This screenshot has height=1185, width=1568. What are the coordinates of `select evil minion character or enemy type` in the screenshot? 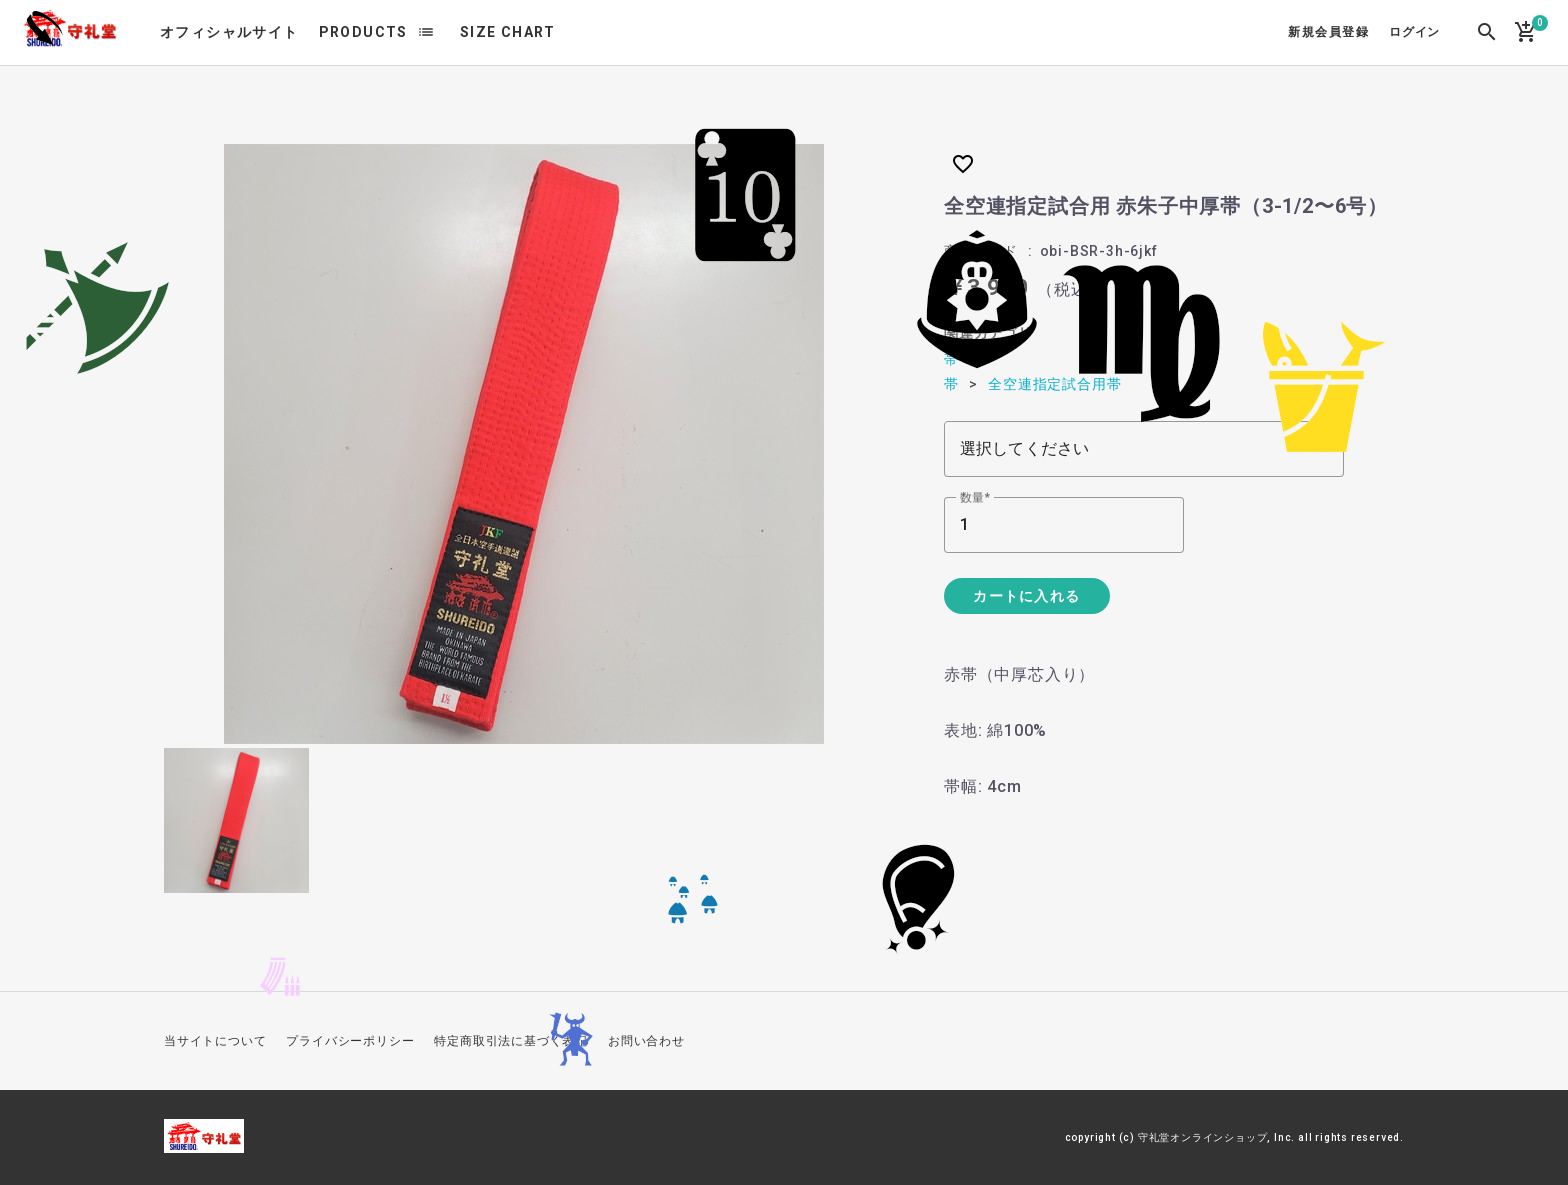 It's located at (571, 1039).